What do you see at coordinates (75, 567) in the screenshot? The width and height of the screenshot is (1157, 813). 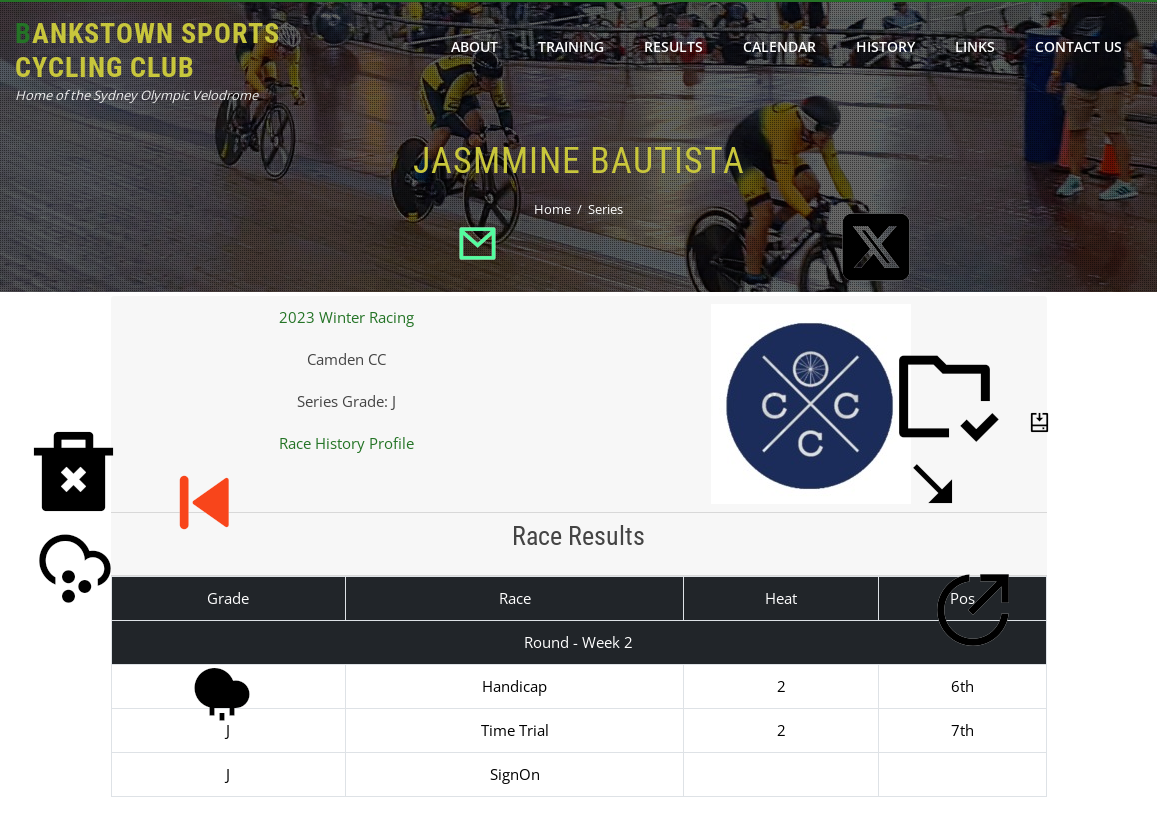 I see `indicates hail weather conditions` at bounding box center [75, 567].